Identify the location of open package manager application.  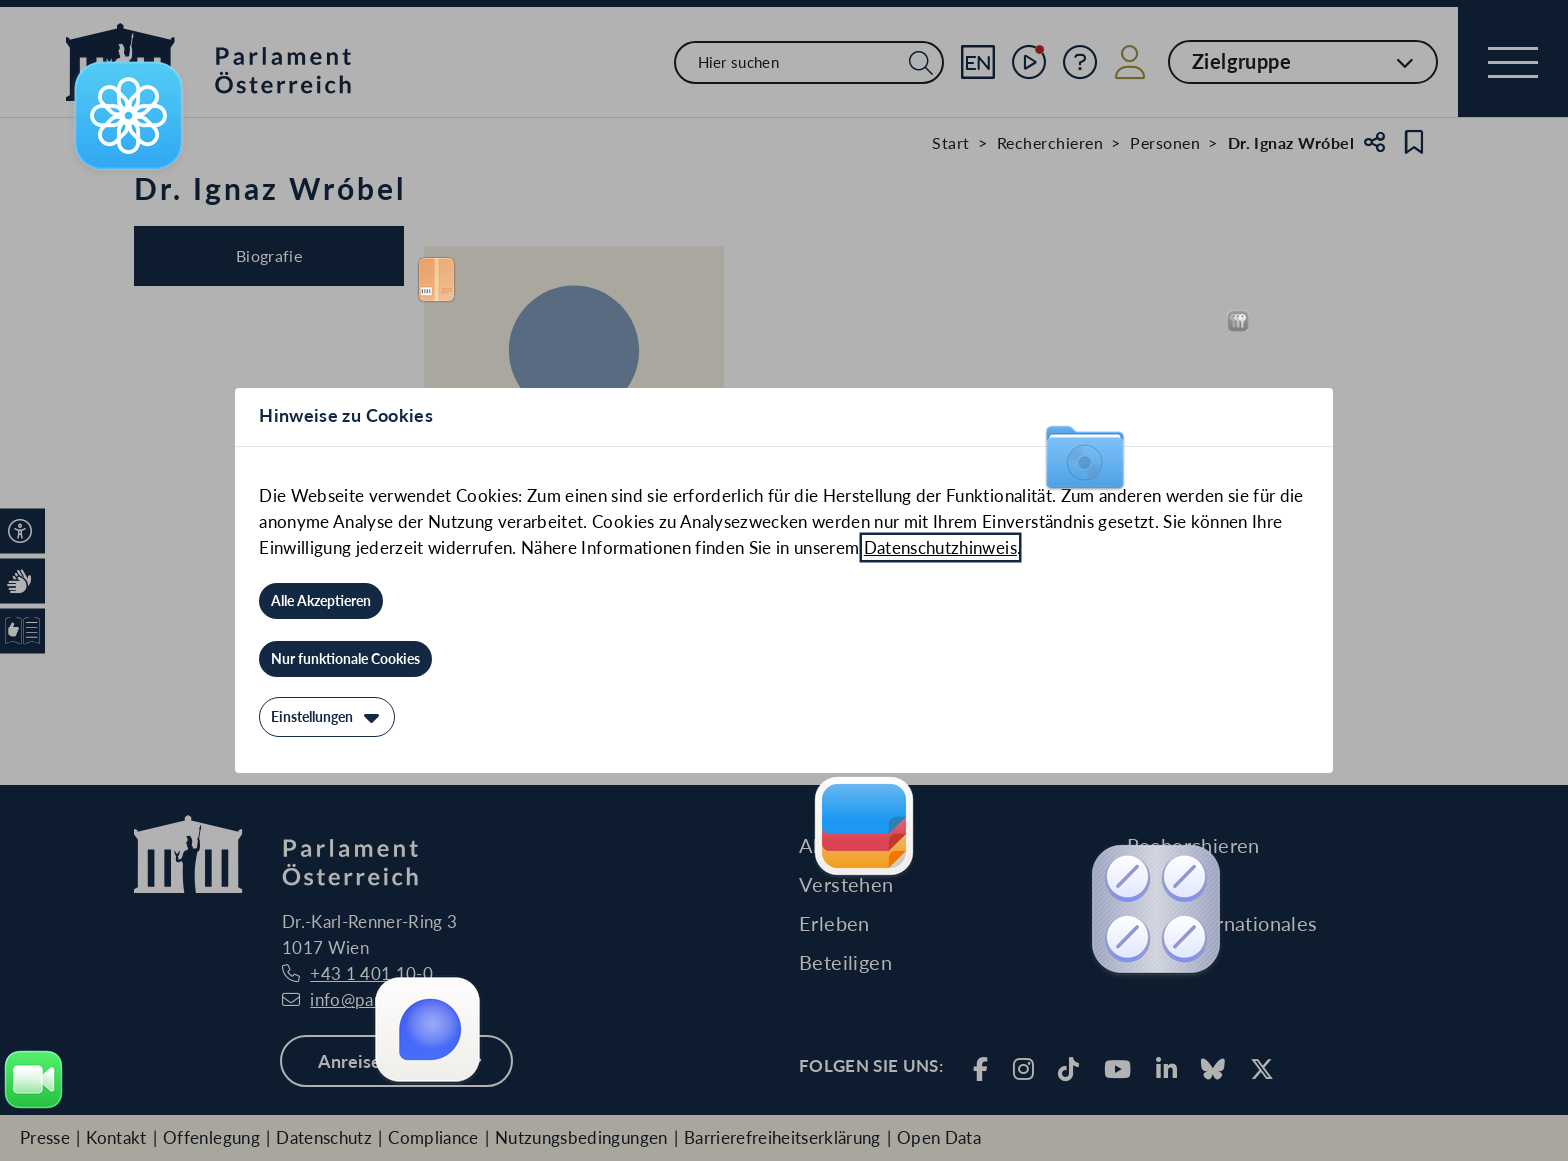
(436, 279).